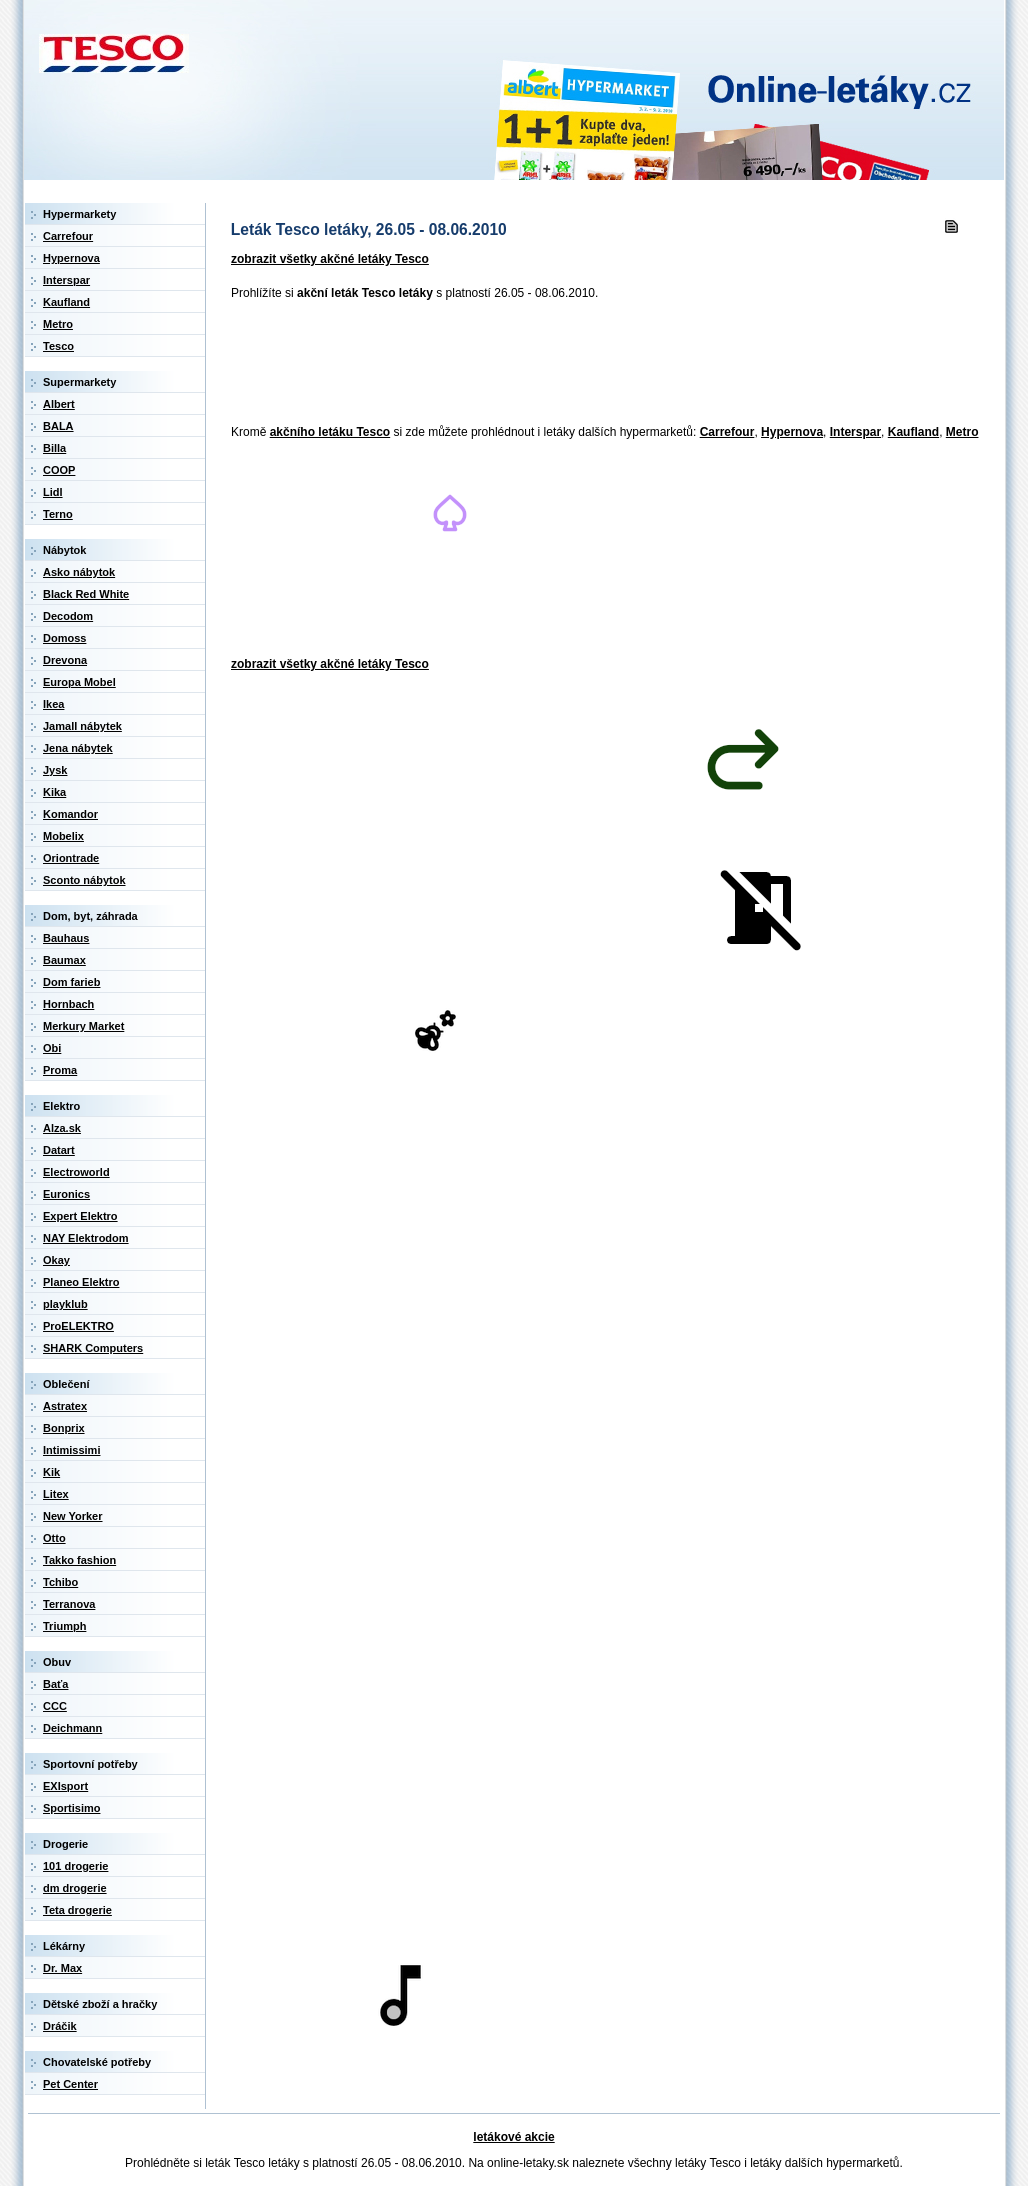  I want to click on access nature or outdoor-themed emoji, so click(435, 1030).